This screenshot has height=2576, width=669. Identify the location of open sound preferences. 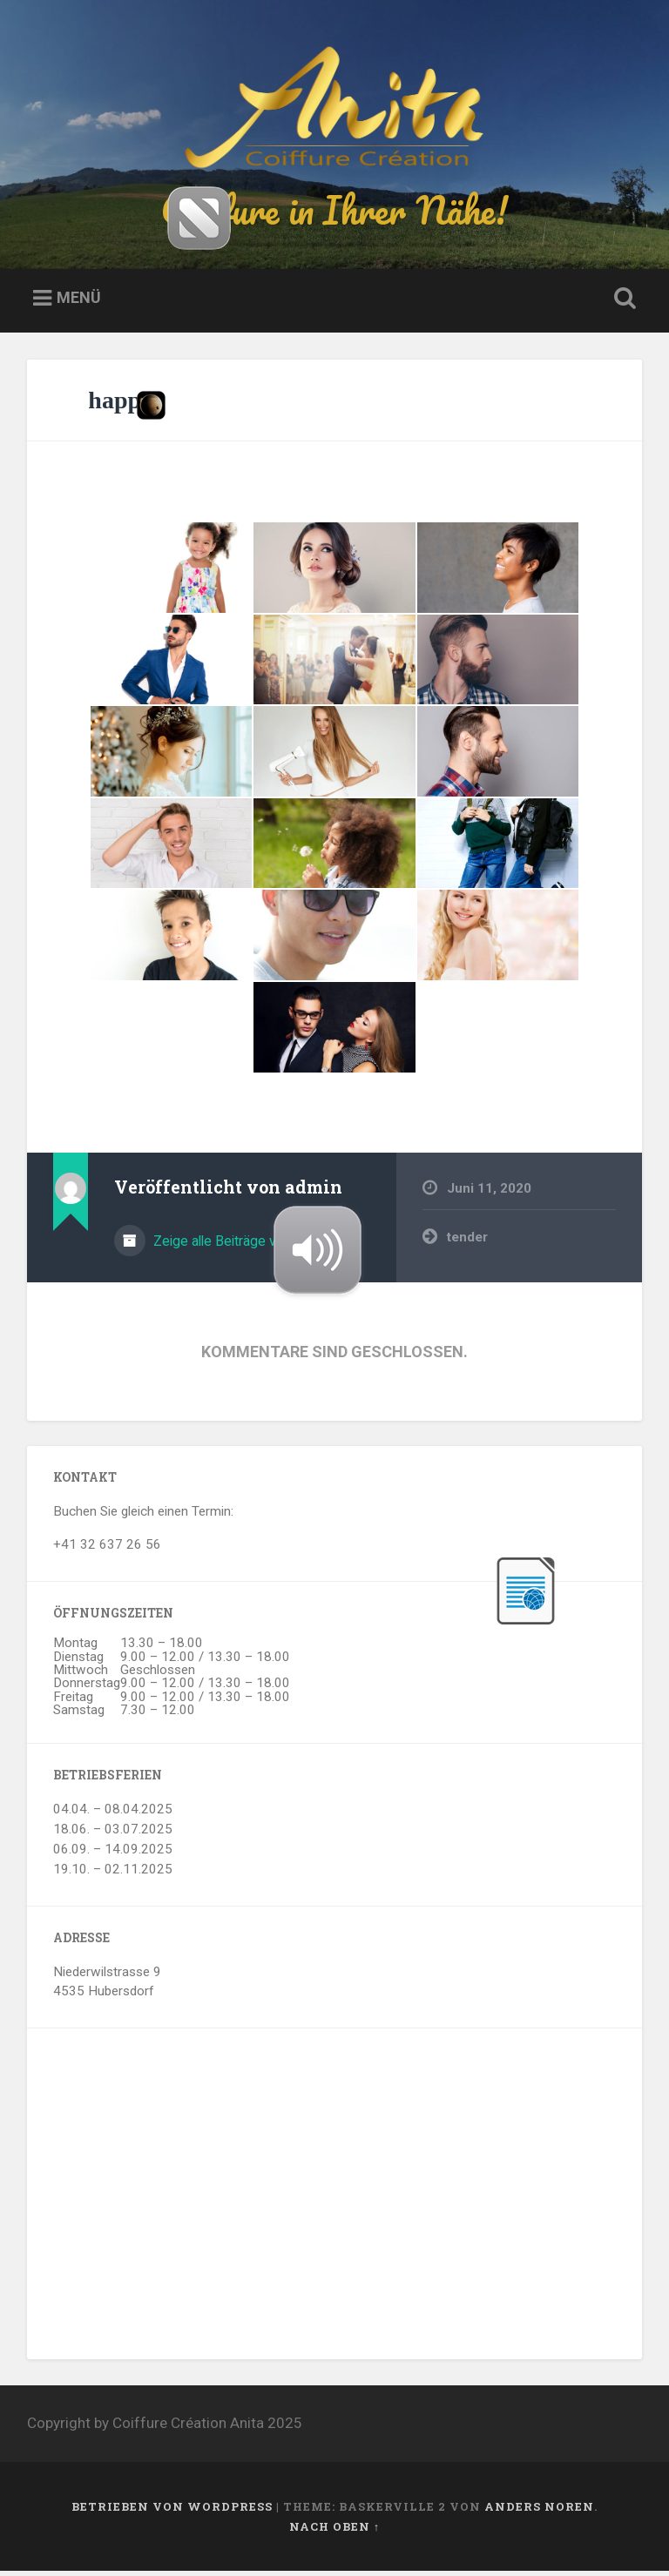
(317, 1251).